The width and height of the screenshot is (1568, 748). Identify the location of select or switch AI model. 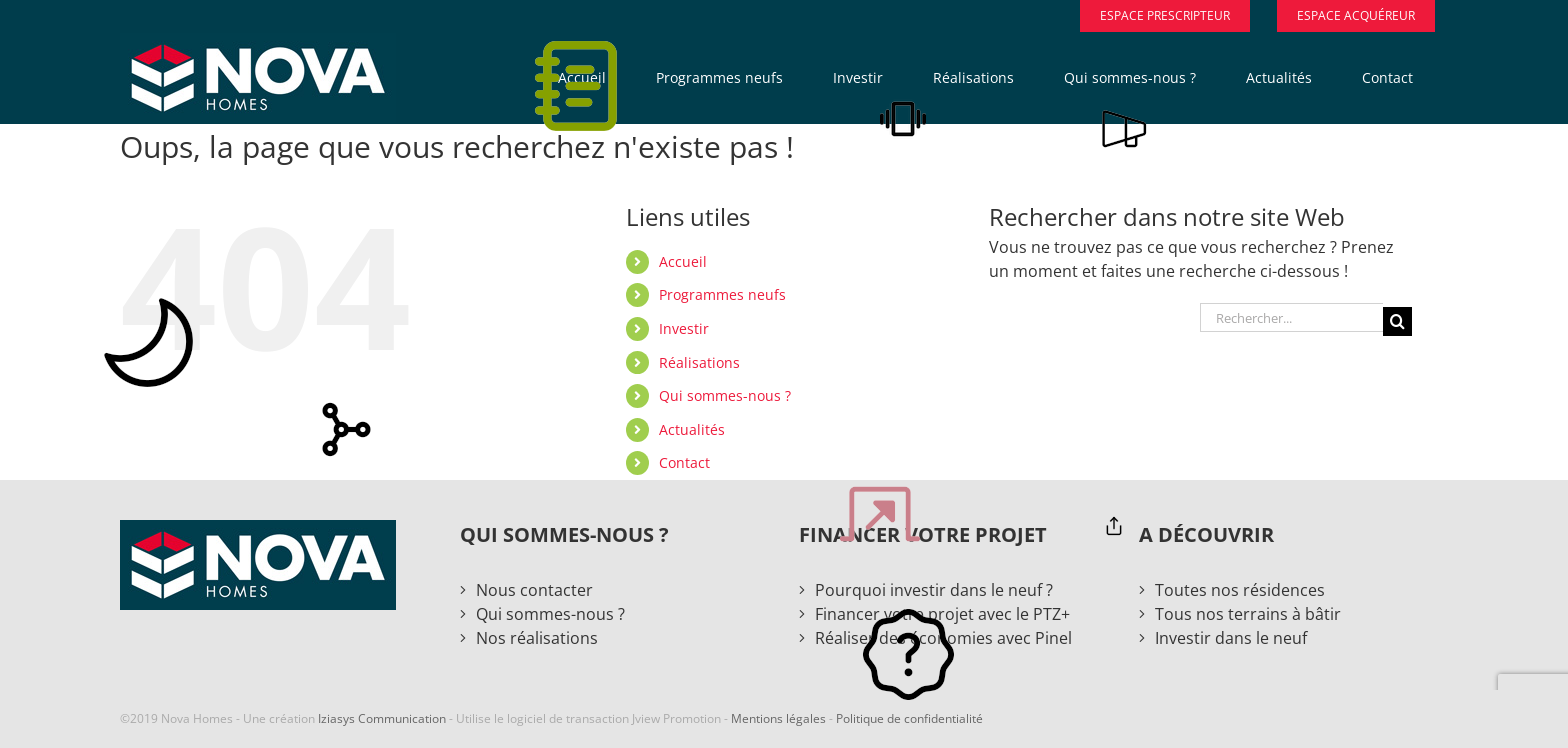
(346, 429).